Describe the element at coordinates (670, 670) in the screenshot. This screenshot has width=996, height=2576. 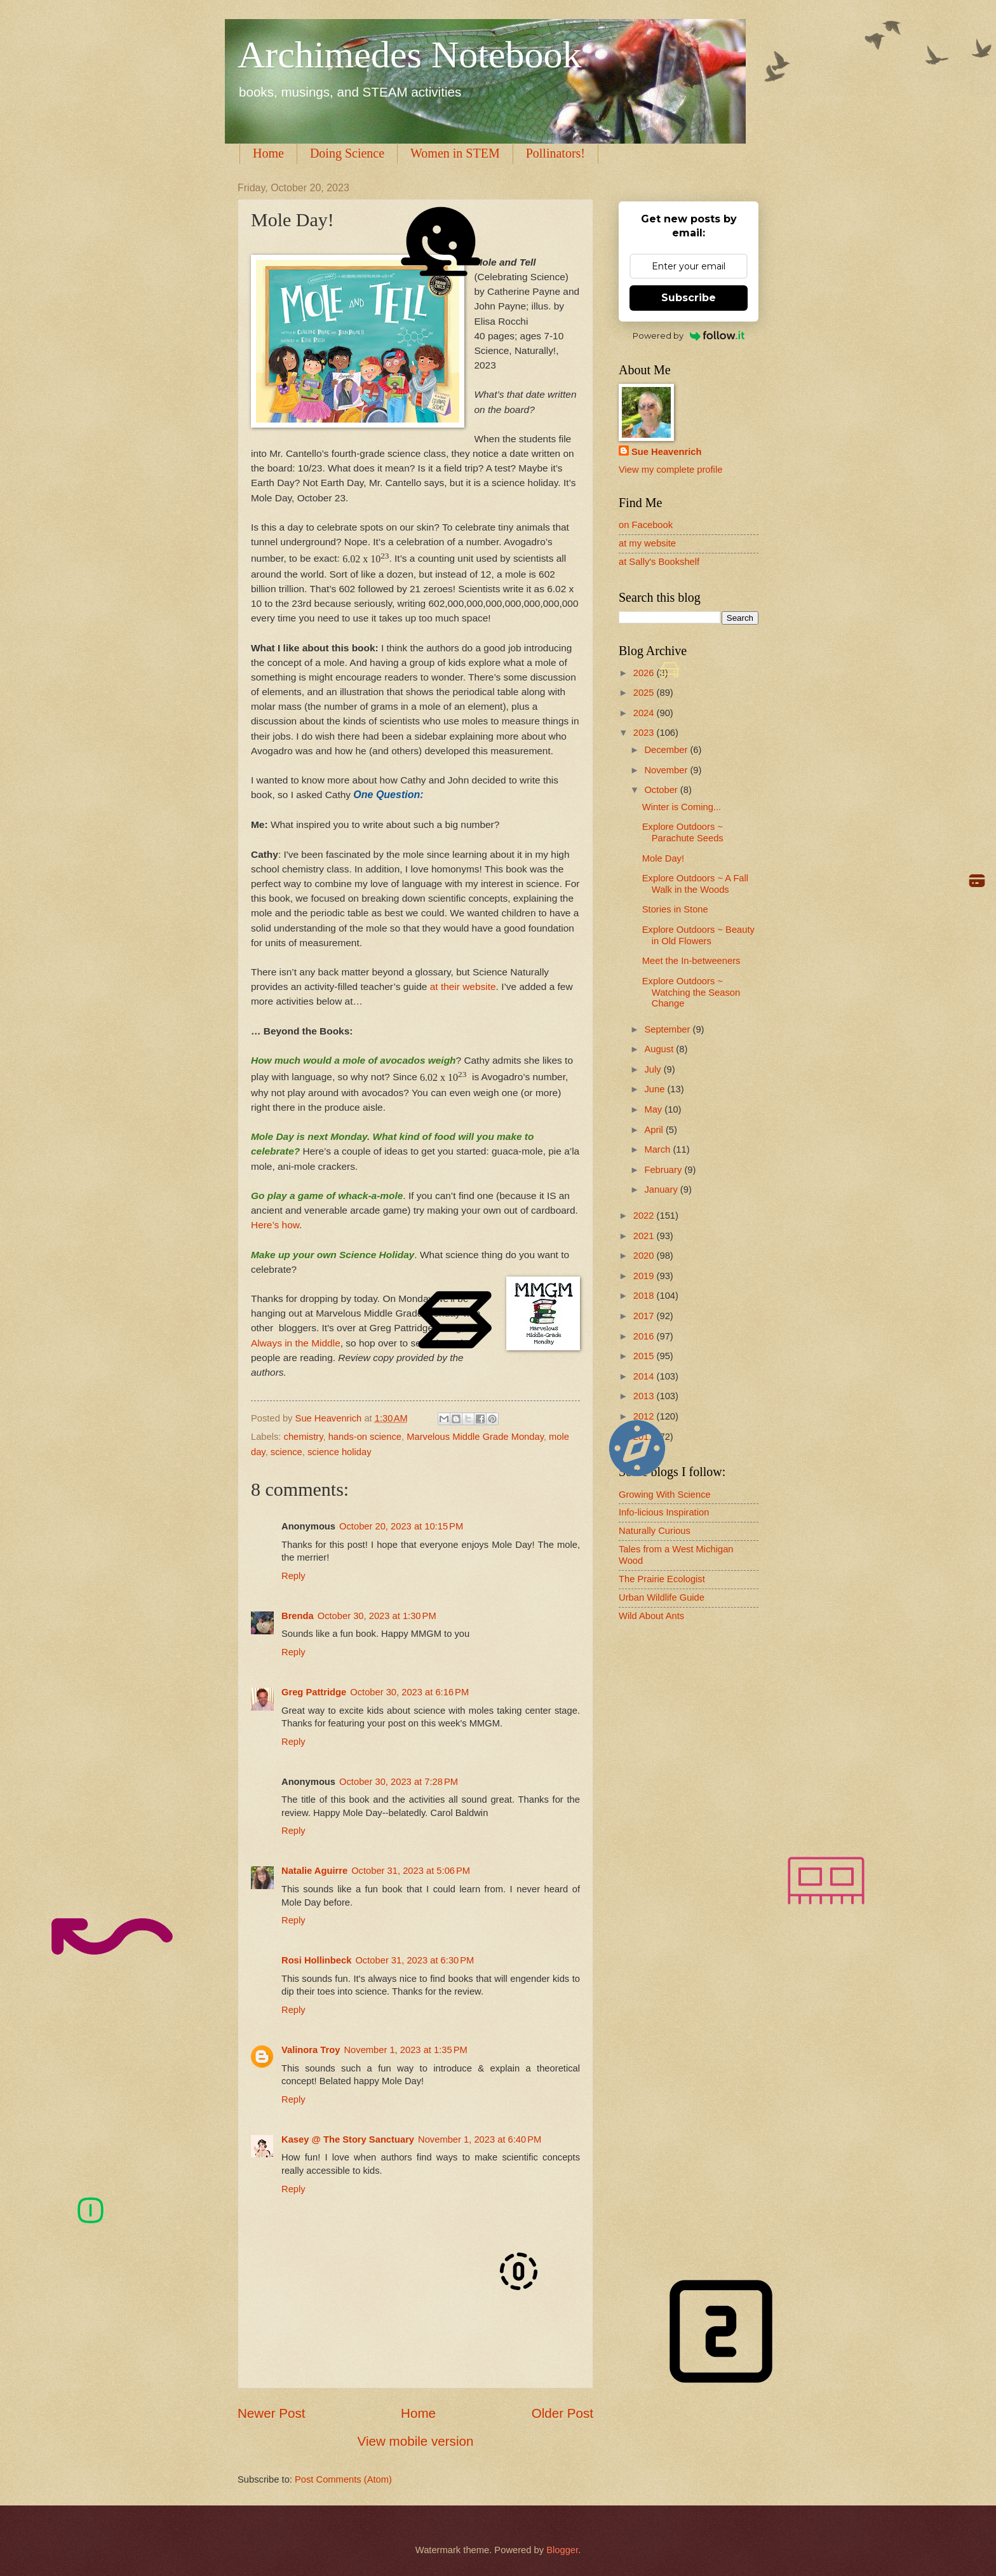
I see `access vehicle or transportation options` at that location.